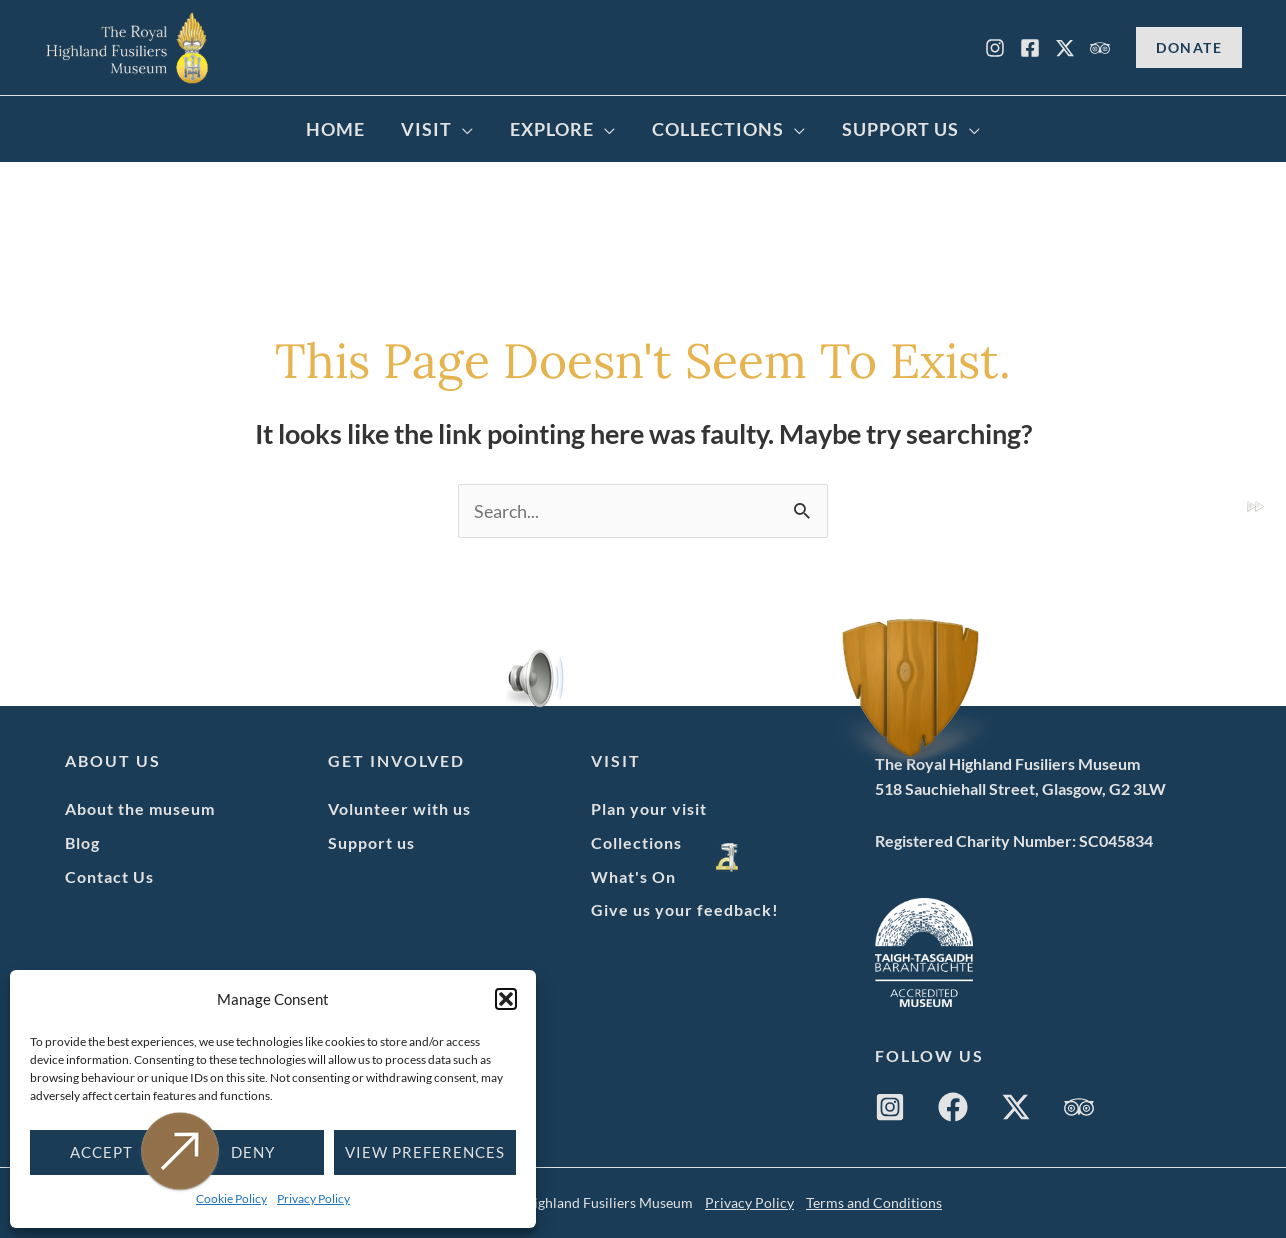 This screenshot has width=1286, height=1238. What do you see at coordinates (727, 857) in the screenshot?
I see `open engineering applications` at bounding box center [727, 857].